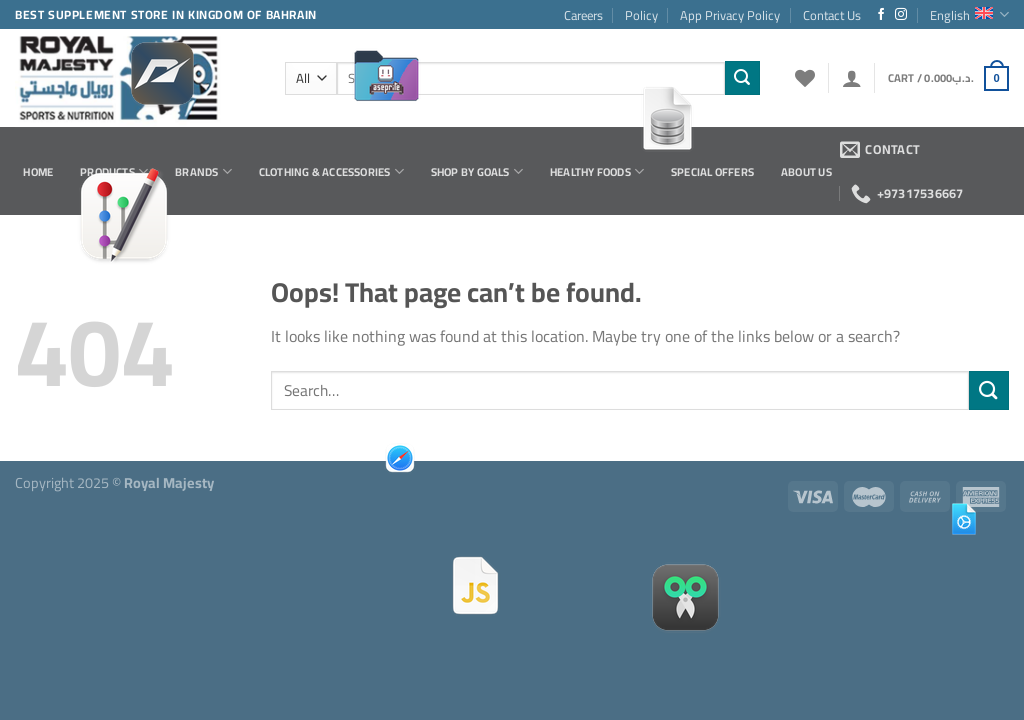 The width and height of the screenshot is (1024, 720). What do you see at coordinates (386, 77) in the screenshot?
I see `open folder containing aseprite project files` at bounding box center [386, 77].